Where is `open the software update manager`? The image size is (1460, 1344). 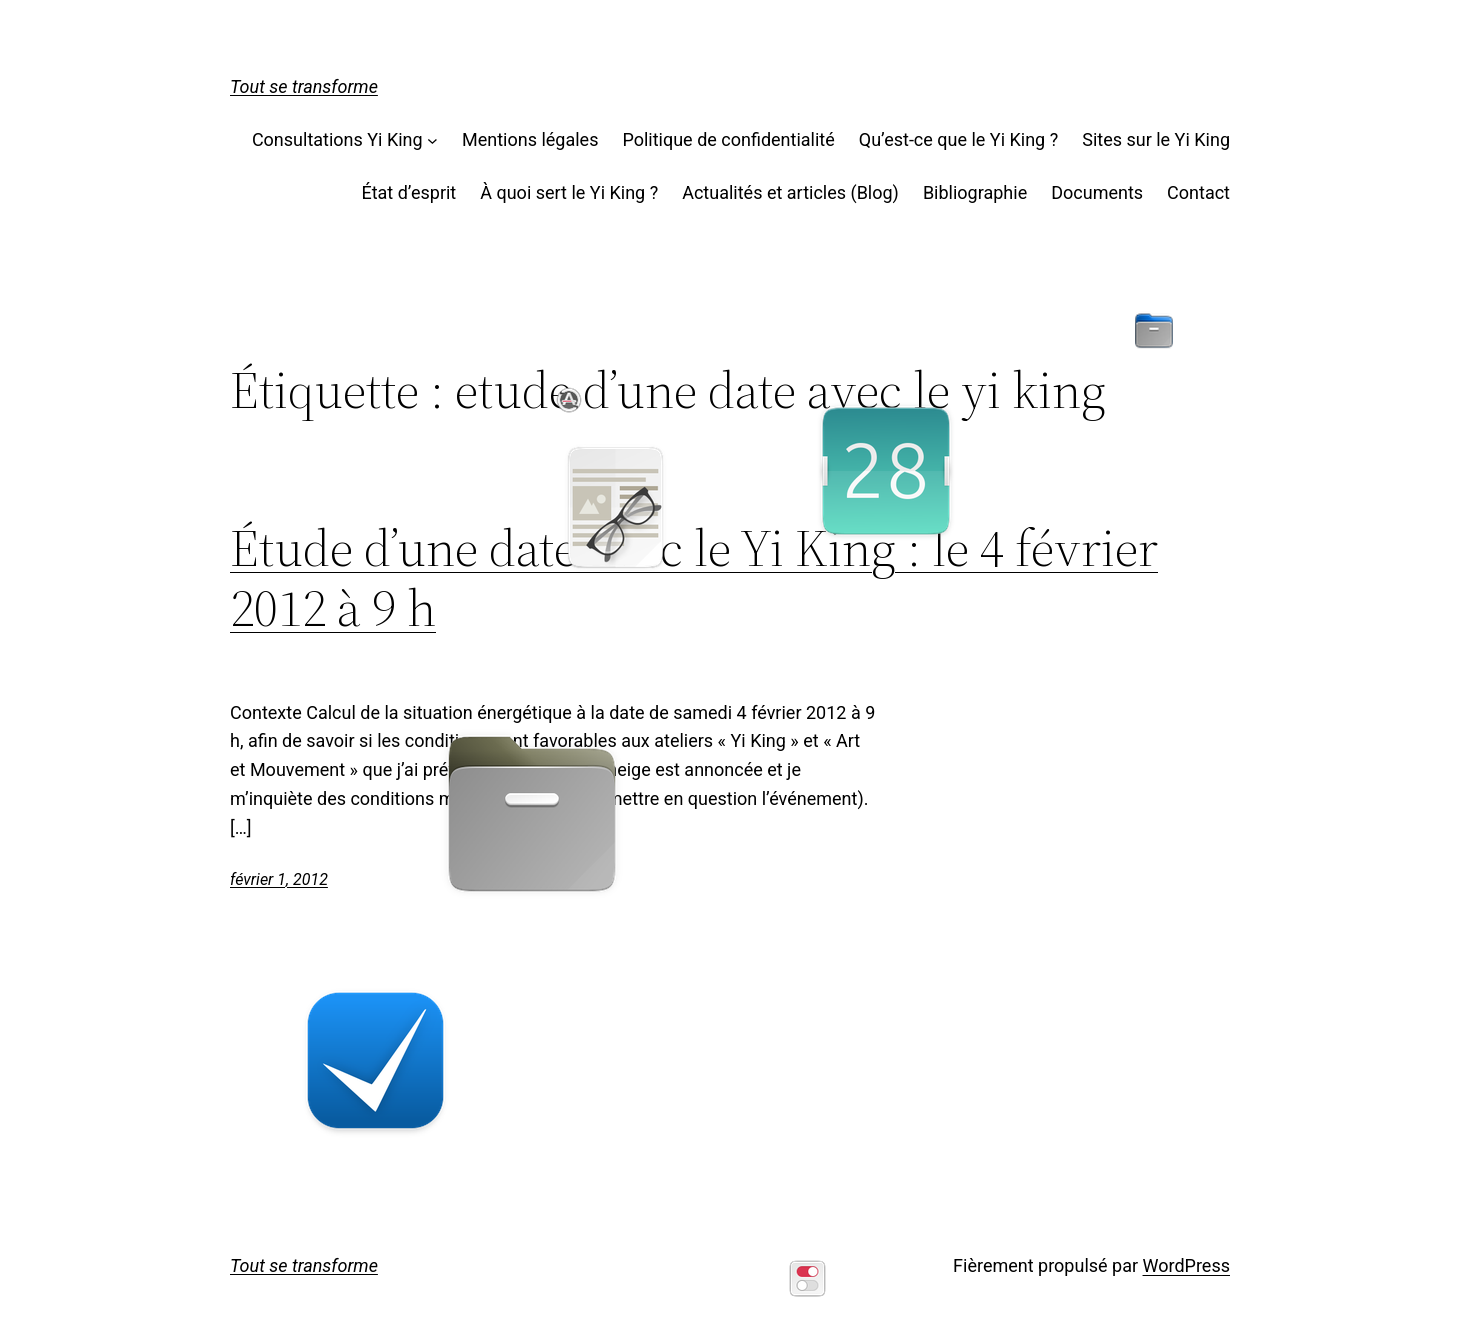
open the software update manager is located at coordinates (569, 400).